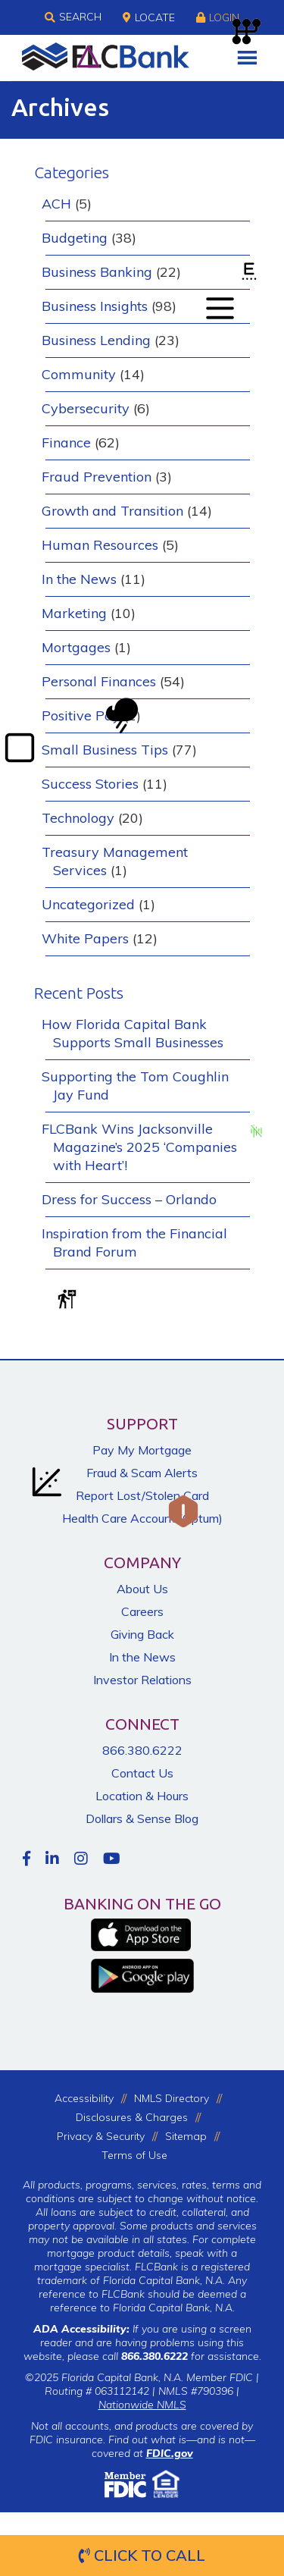 This screenshot has width=284, height=2576. What do you see at coordinates (256, 1131) in the screenshot?
I see `audio waveform disabled or muted` at bounding box center [256, 1131].